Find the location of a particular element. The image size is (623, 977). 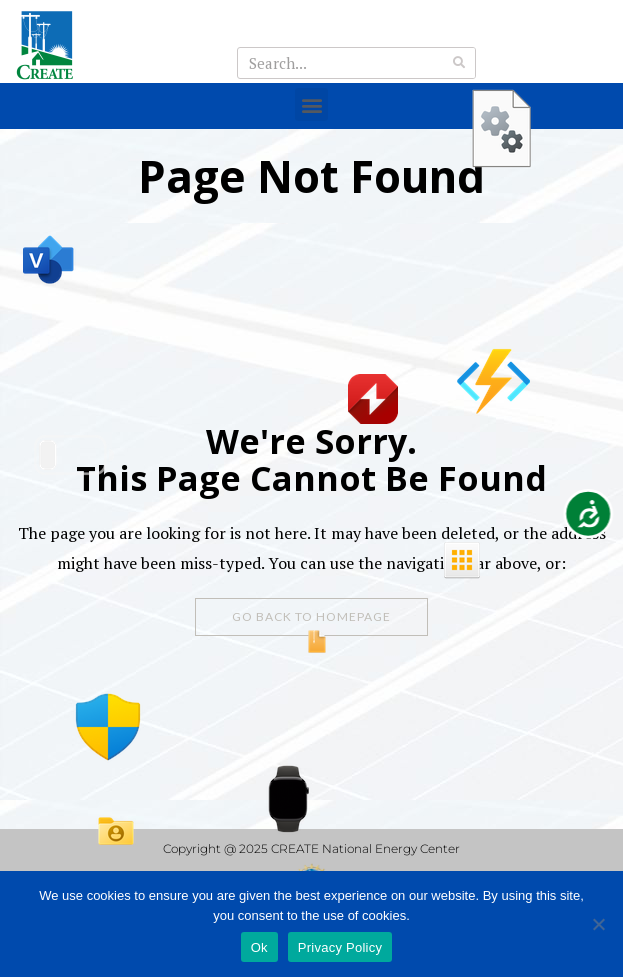

open azure functions app is located at coordinates (493, 381).